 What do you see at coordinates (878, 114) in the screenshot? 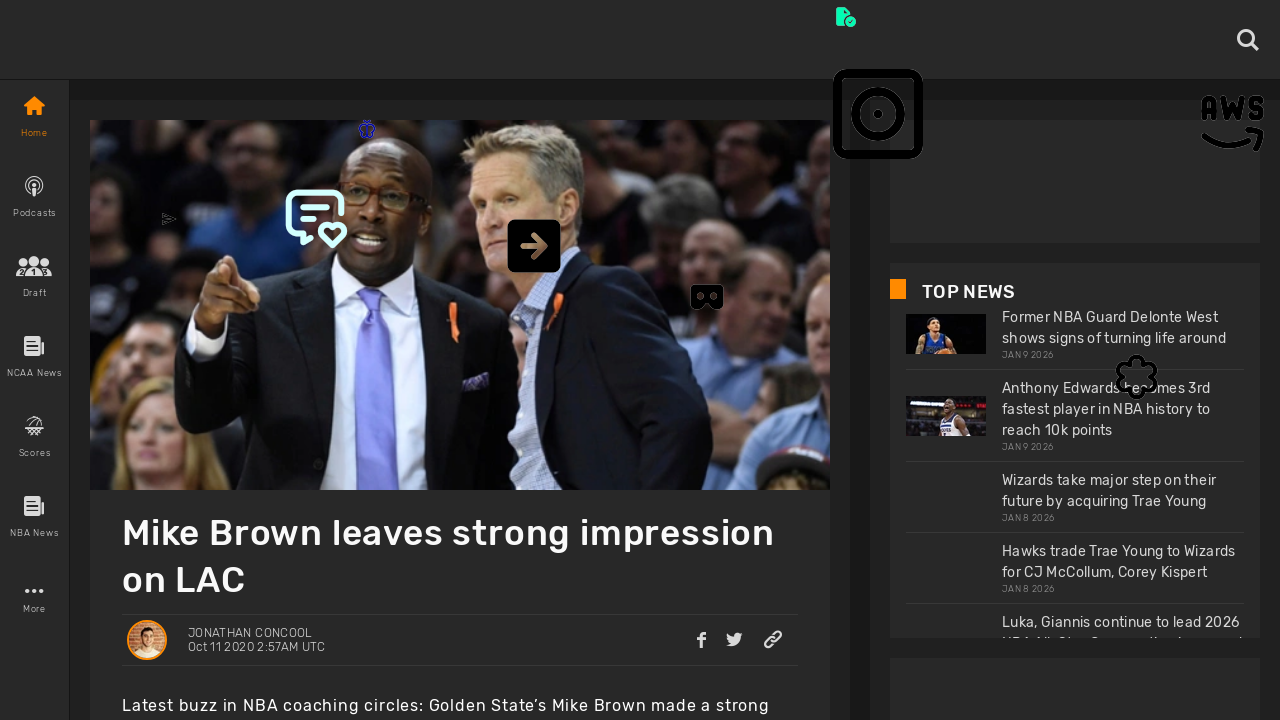
I see `browse music or audio library` at bounding box center [878, 114].